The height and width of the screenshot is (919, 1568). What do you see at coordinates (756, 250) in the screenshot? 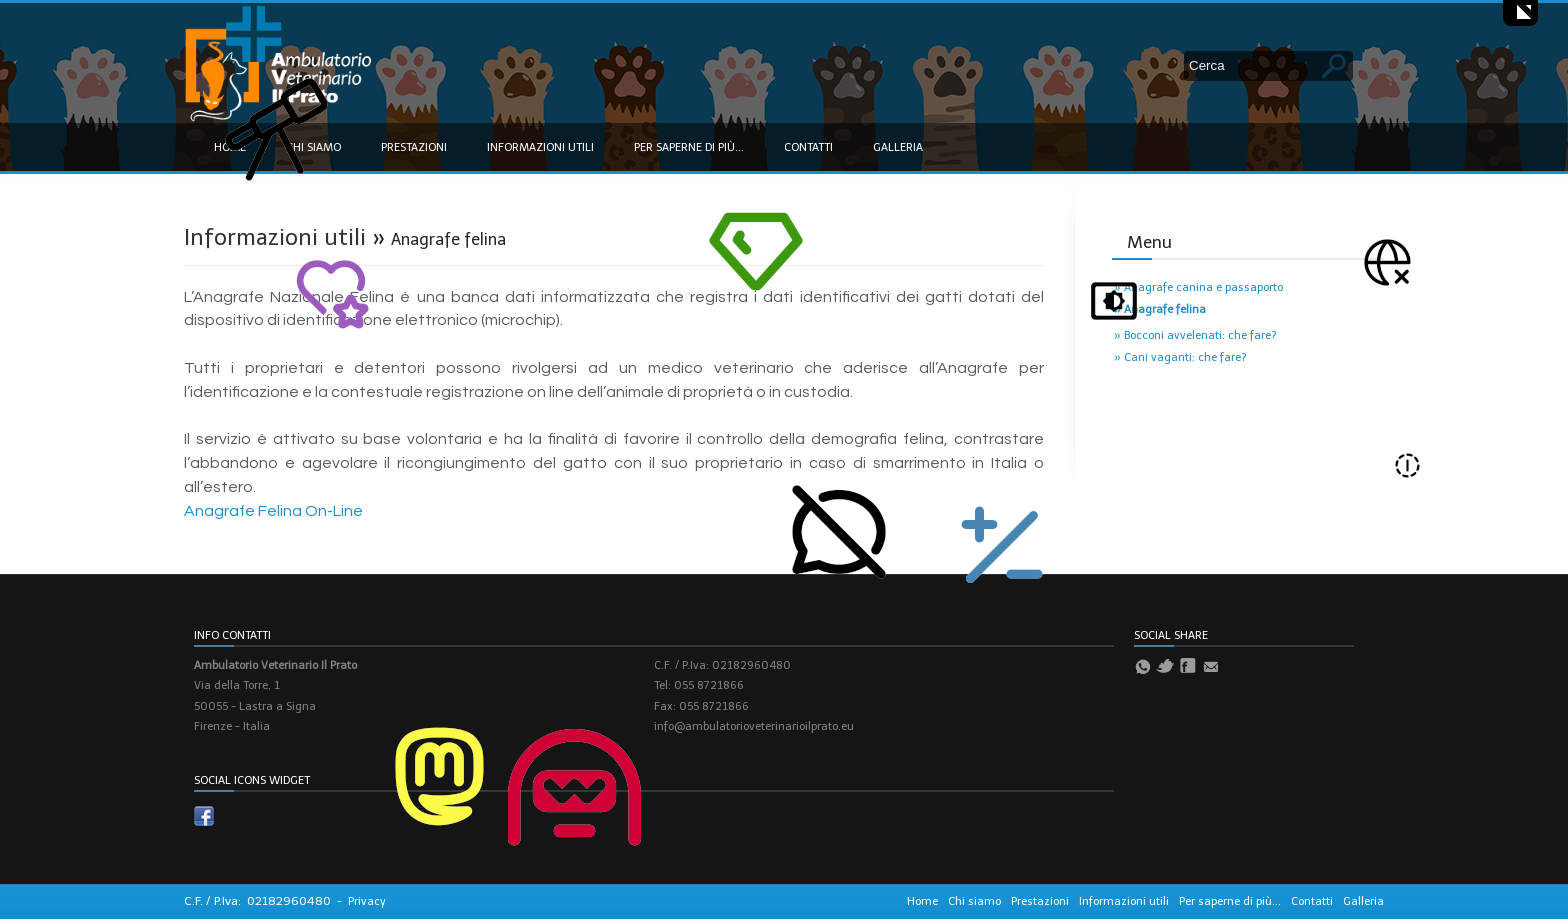
I see `indicates premium or pro membership status` at bounding box center [756, 250].